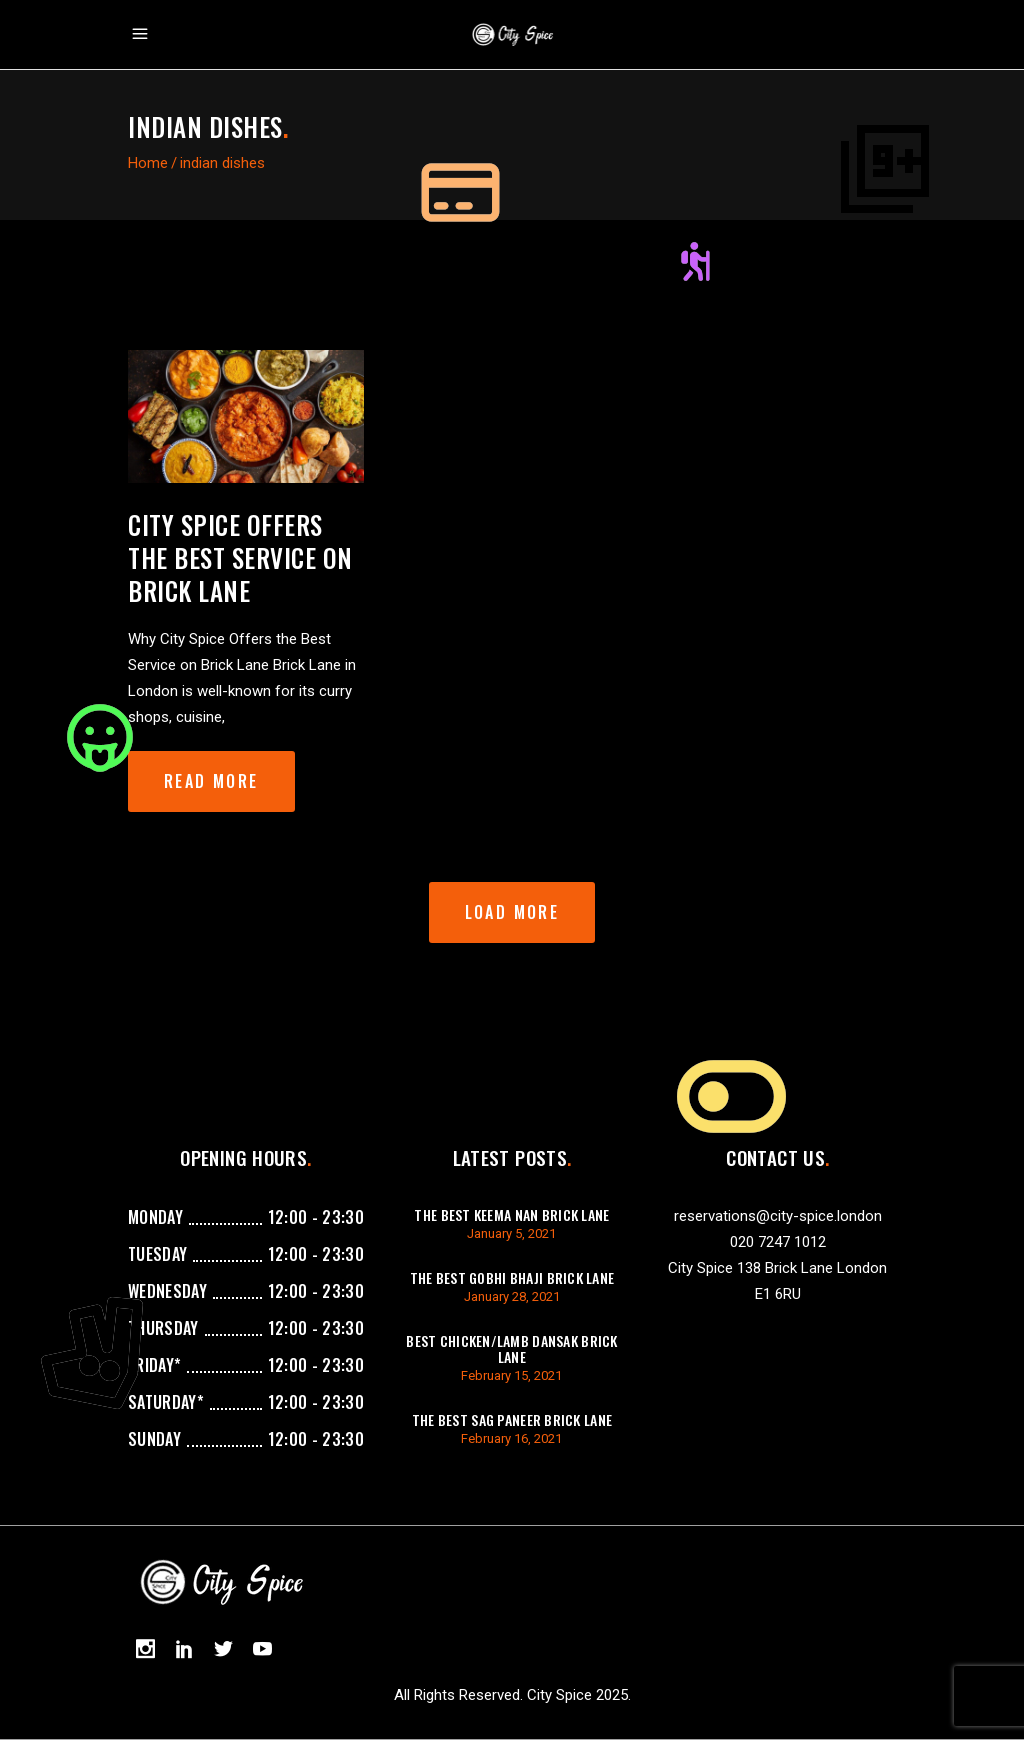  What do you see at coordinates (731, 1096) in the screenshot?
I see `toggle a setting off` at bounding box center [731, 1096].